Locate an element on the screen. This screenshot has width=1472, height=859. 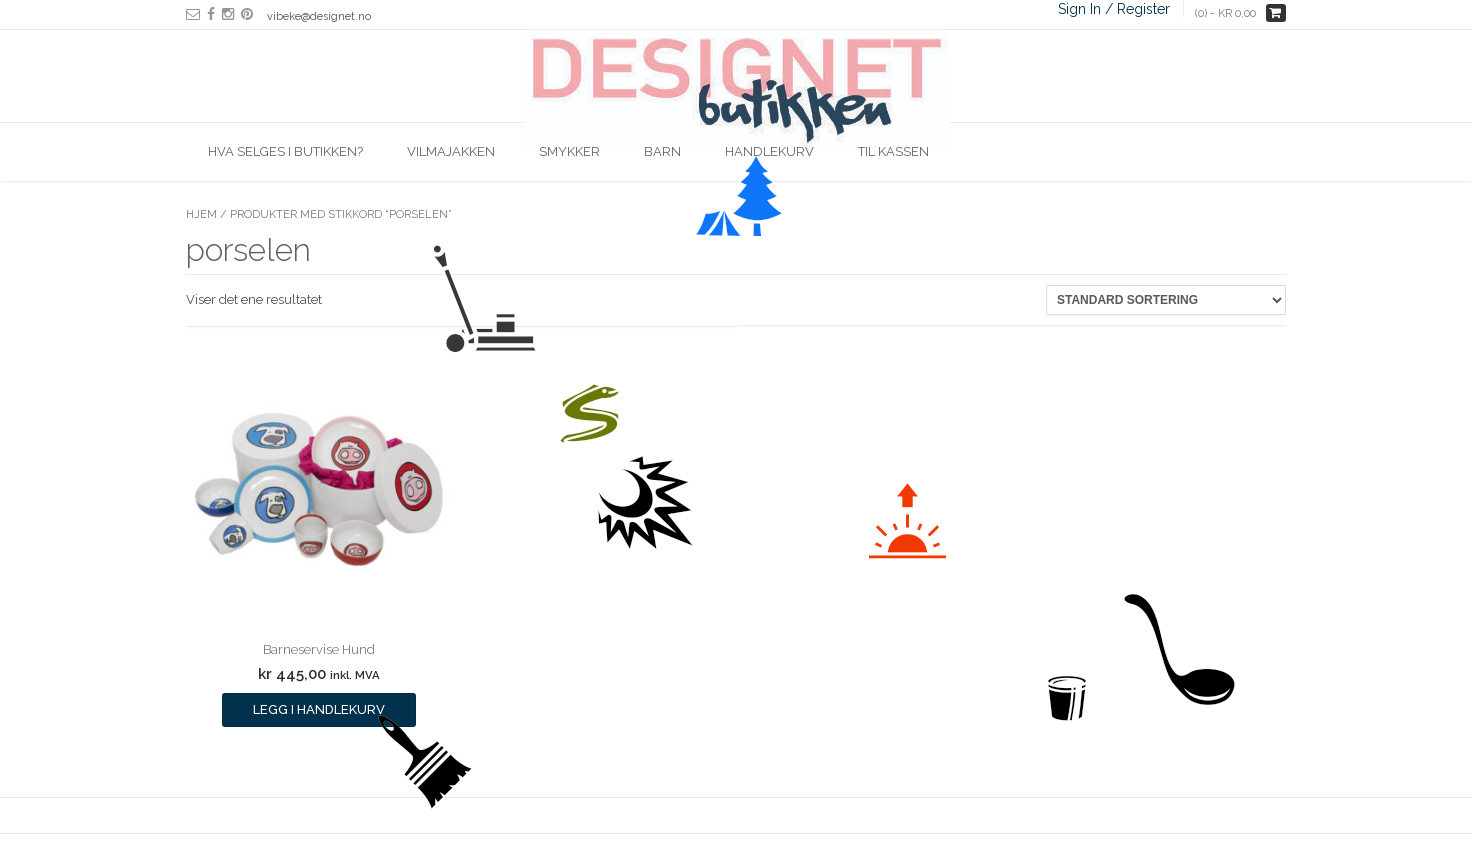
set up camp in a forest area is located at coordinates (739, 196).